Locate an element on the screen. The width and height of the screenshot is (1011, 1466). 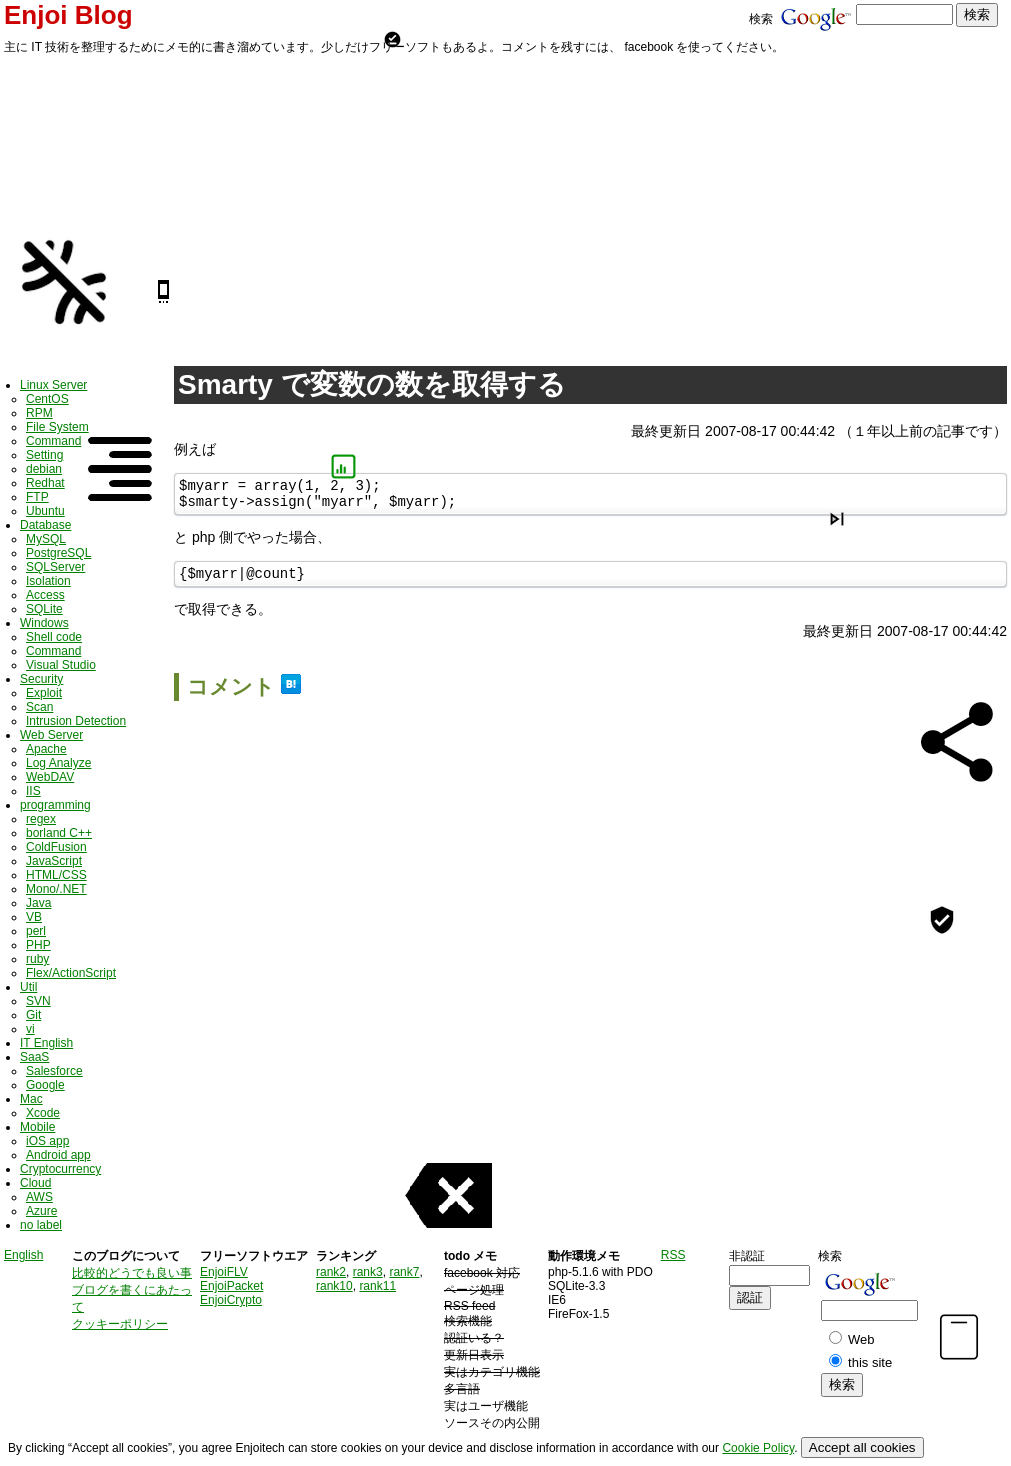
indicates content is available offline is located at coordinates (392, 39).